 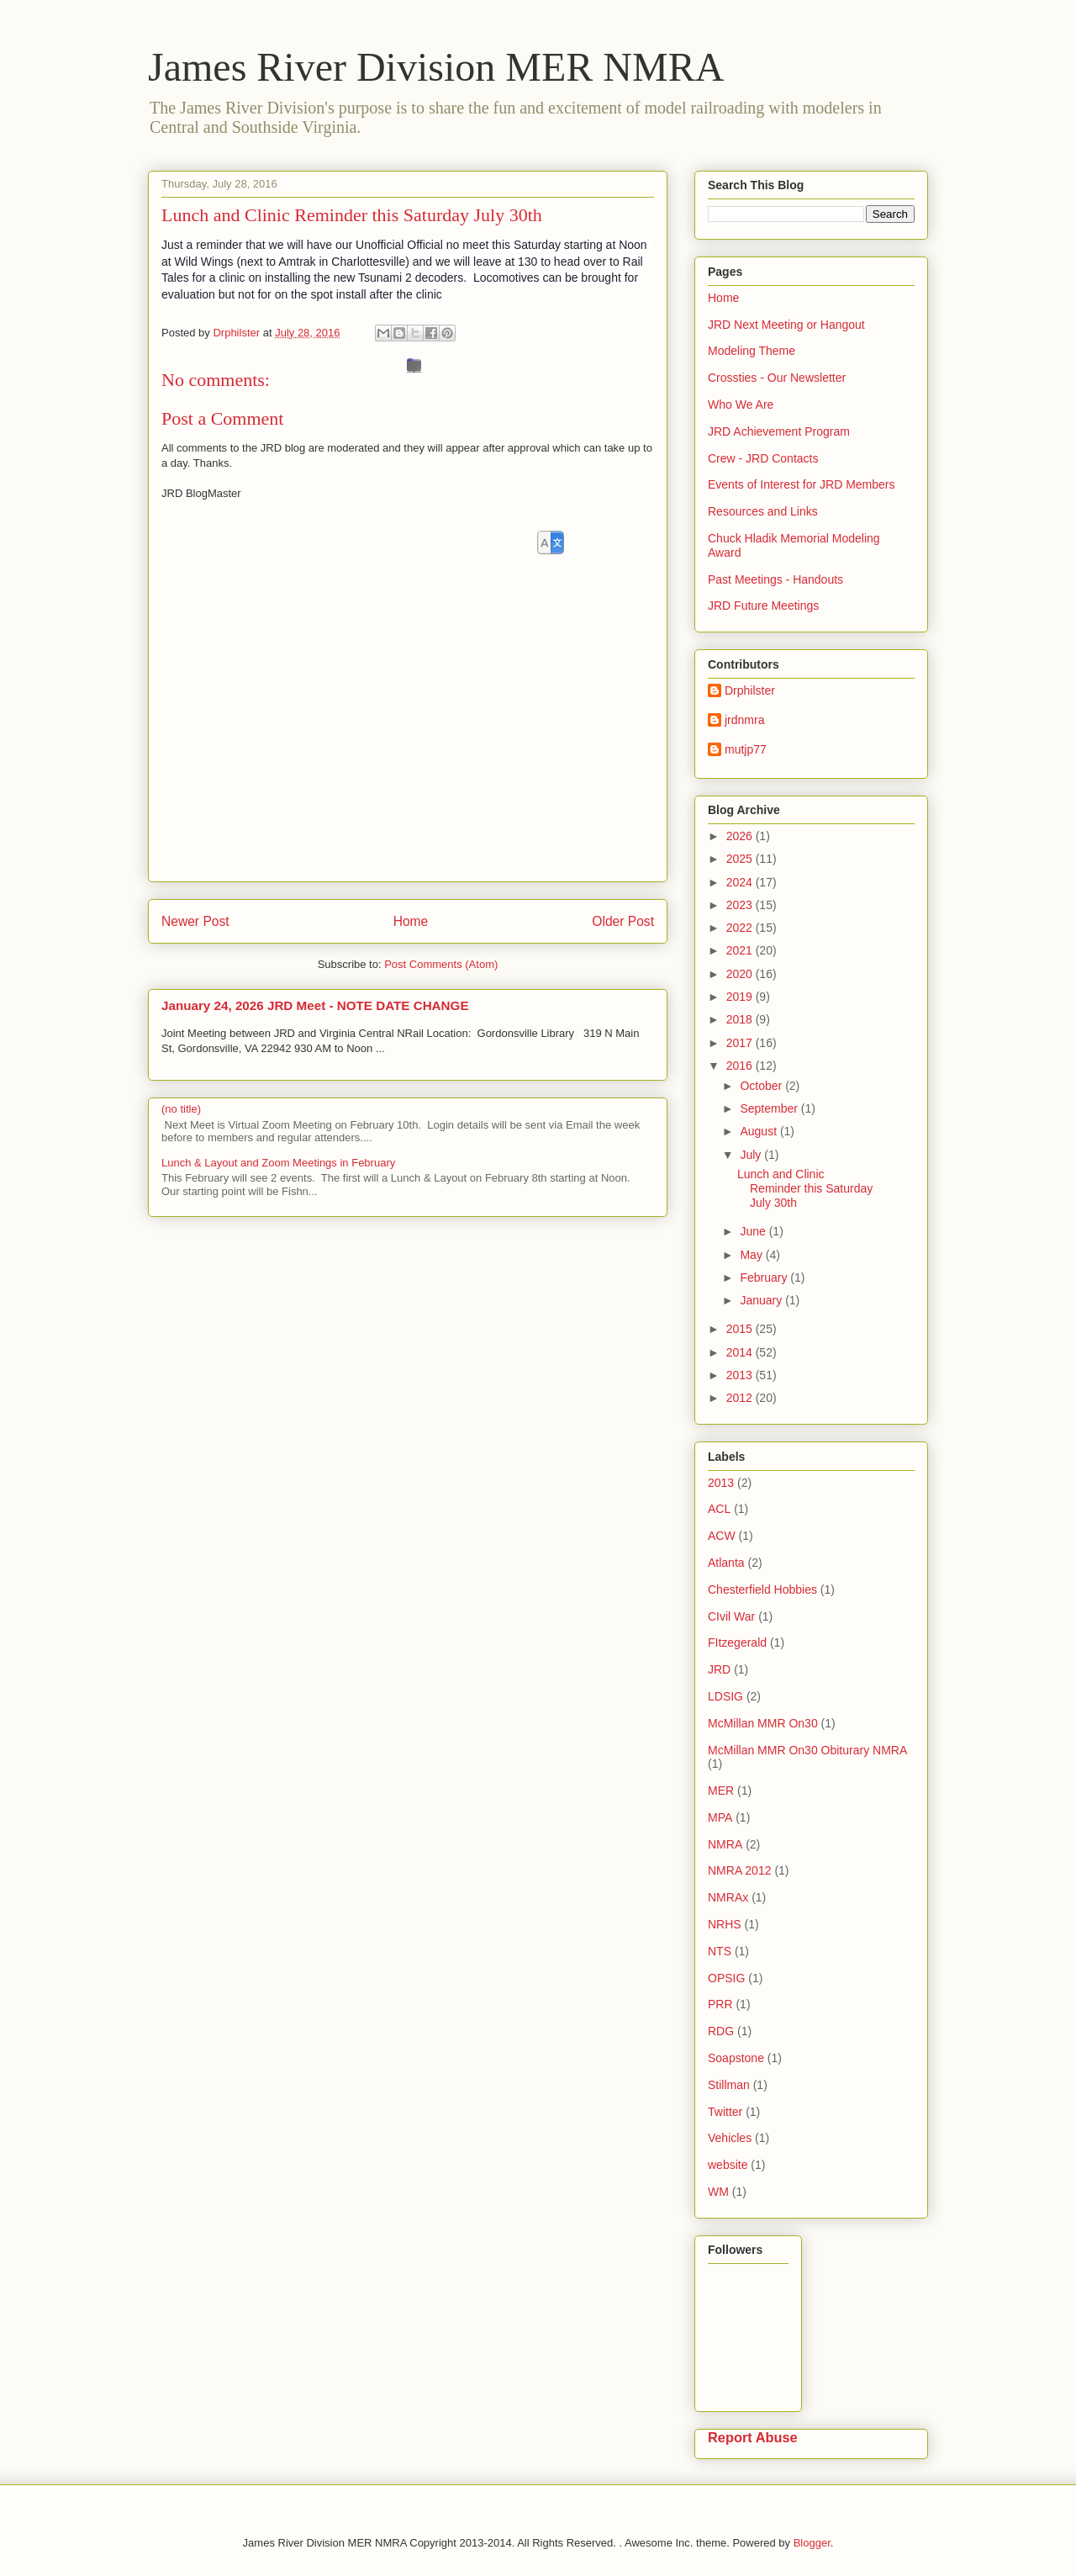 What do you see at coordinates (551, 542) in the screenshot?
I see `access language and translation settings` at bounding box center [551, 542].